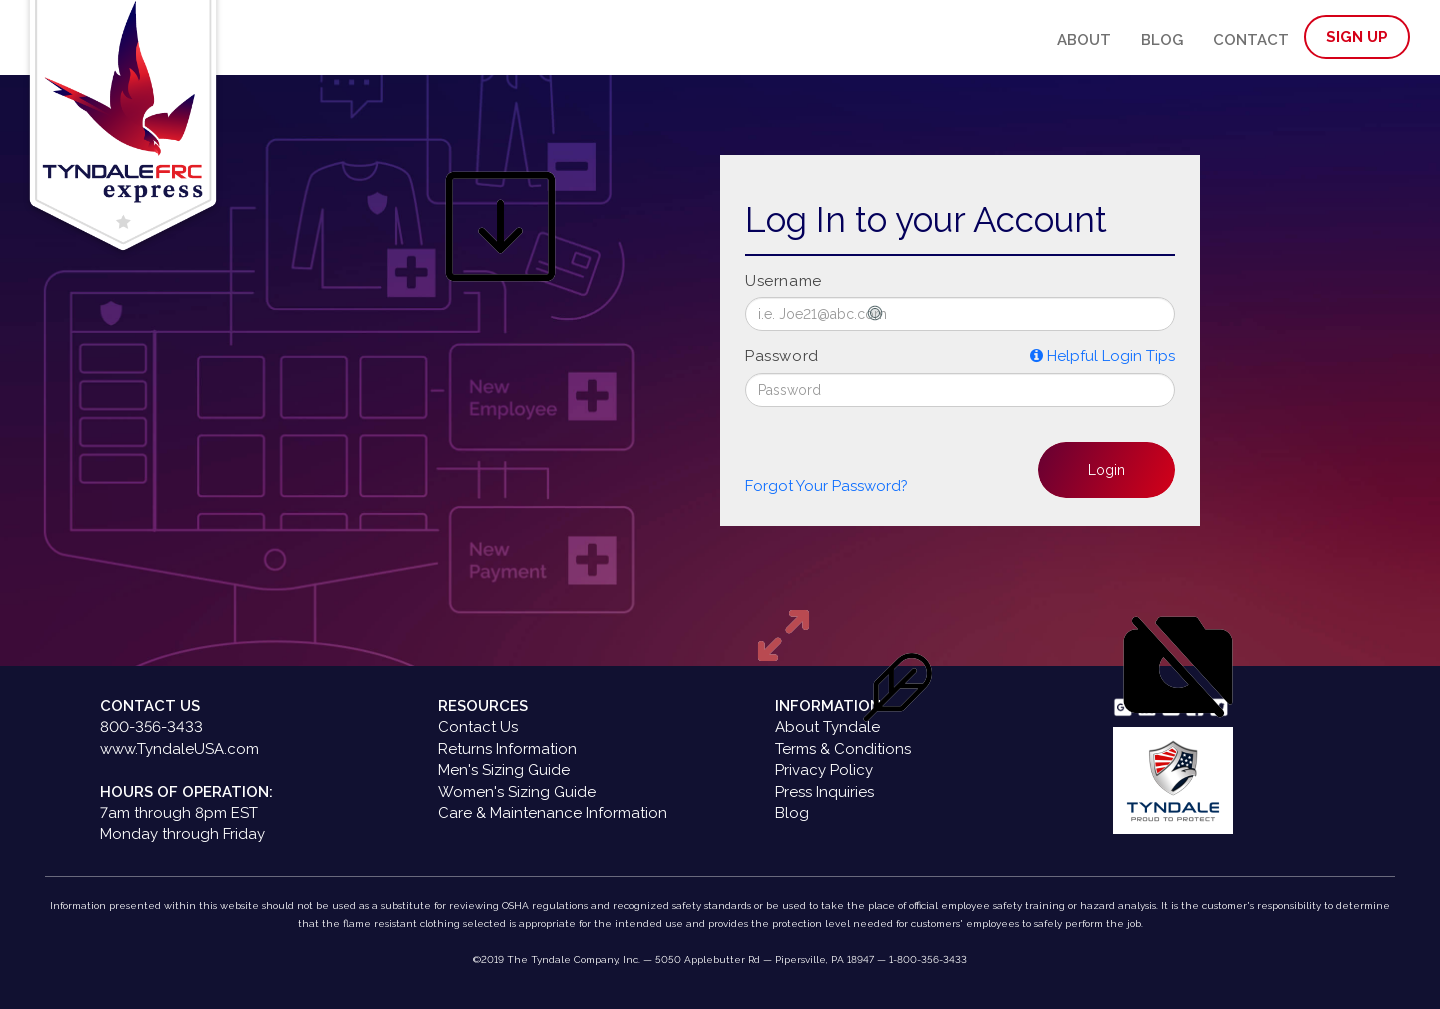 The image size is (1440, 1009). What do you see at coordinates (896, 688) in the screenshot?
I see `compose a new message or post` at bounding box center [896, 688].